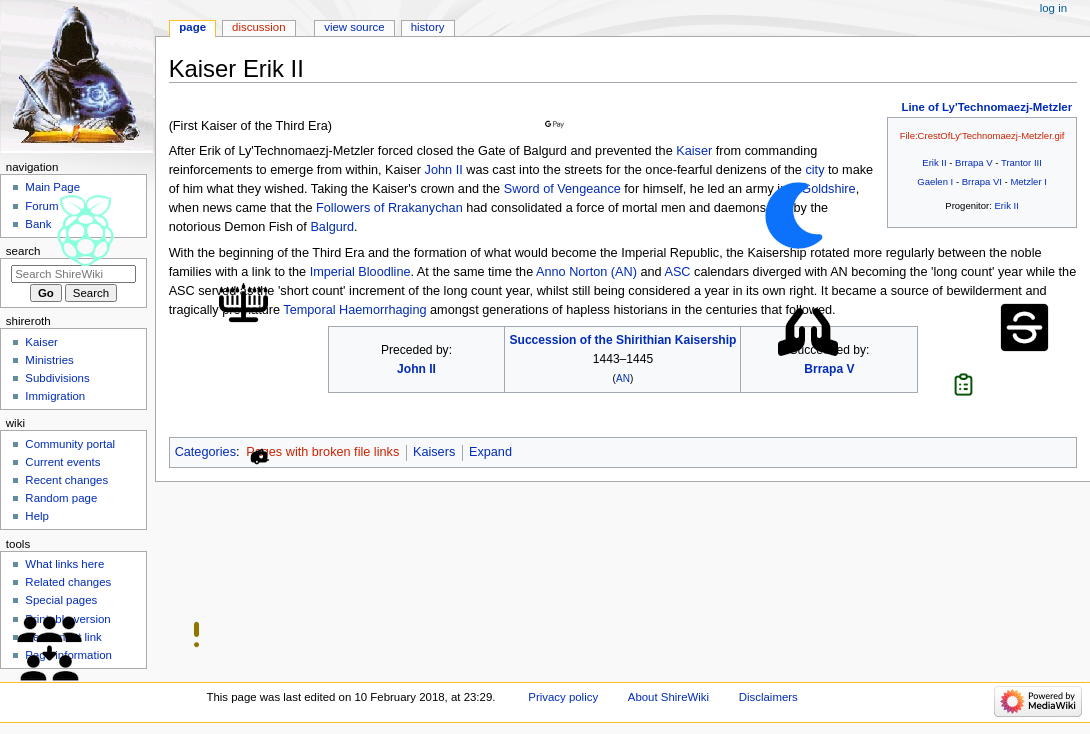 The image size is (1090, 734). I want to click on indicates Hanukkah-related content or events, so click(243, 302).